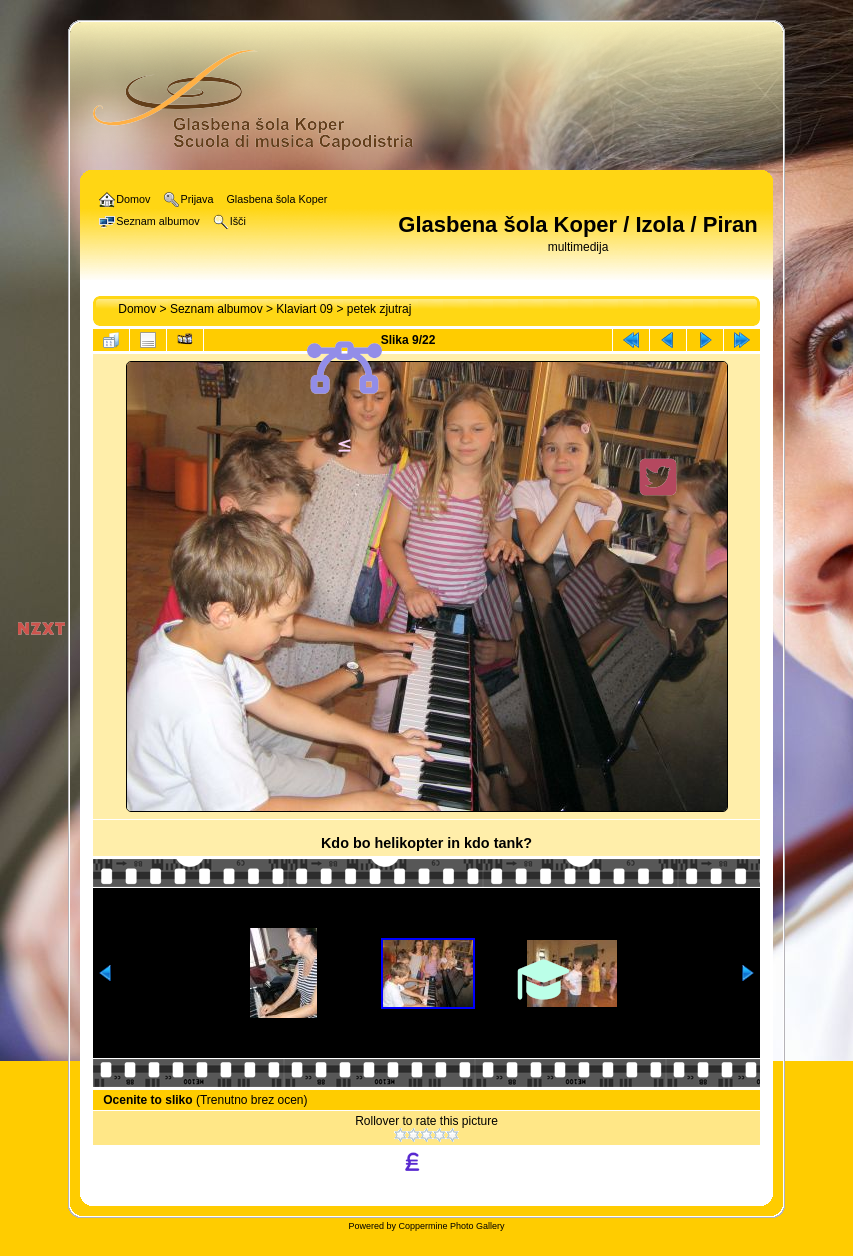  What do you see at coordinates (344, 367) in the screenshot?
I see `edit vector path curves` at bounding box center [344, 367].